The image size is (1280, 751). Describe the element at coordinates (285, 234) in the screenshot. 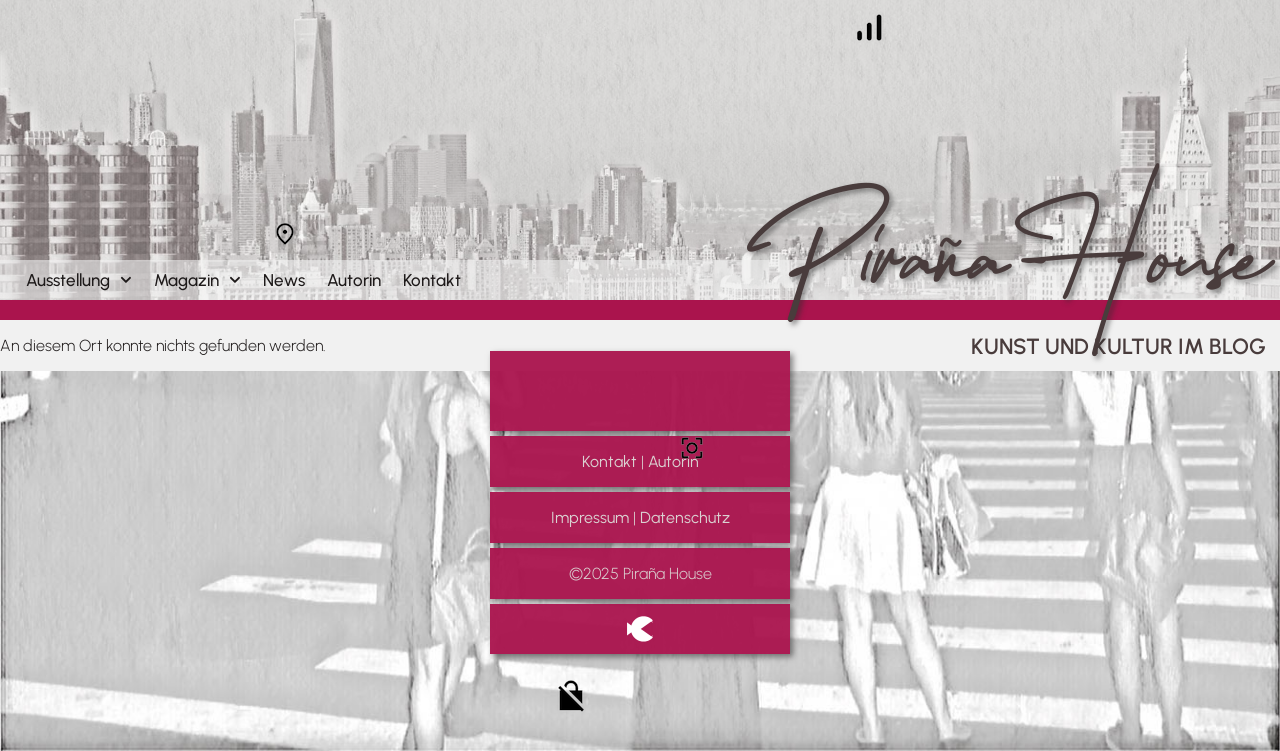

I see `view or select a location on the map` at that location.